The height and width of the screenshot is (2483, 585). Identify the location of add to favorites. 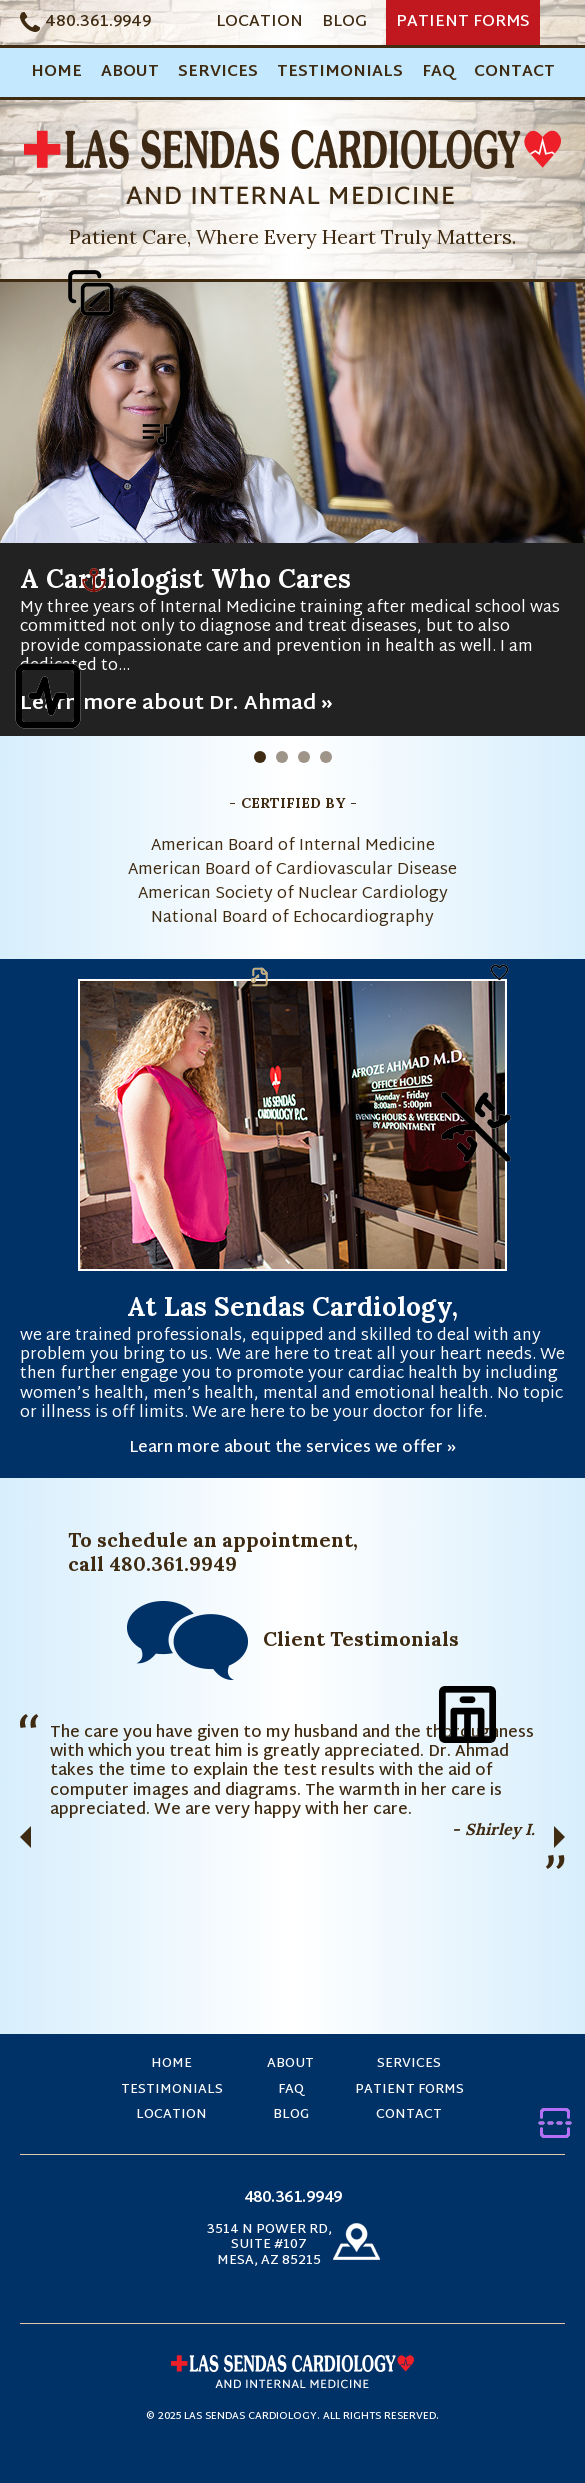
(499, 972).